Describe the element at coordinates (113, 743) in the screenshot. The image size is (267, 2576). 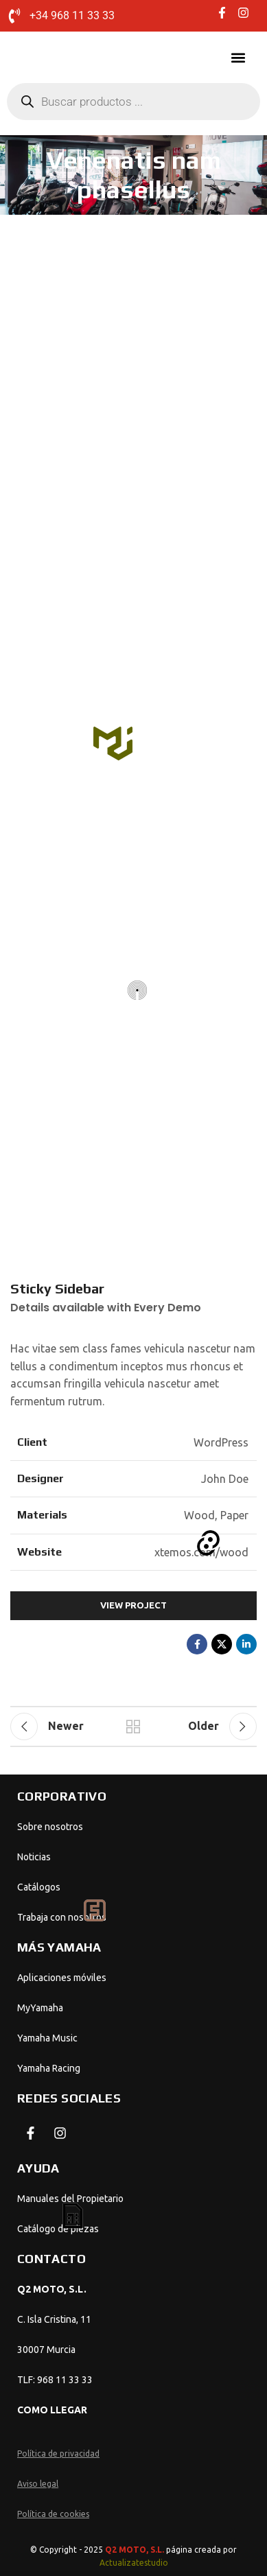
I see `MUI (Material UI) brand logo` at that location.